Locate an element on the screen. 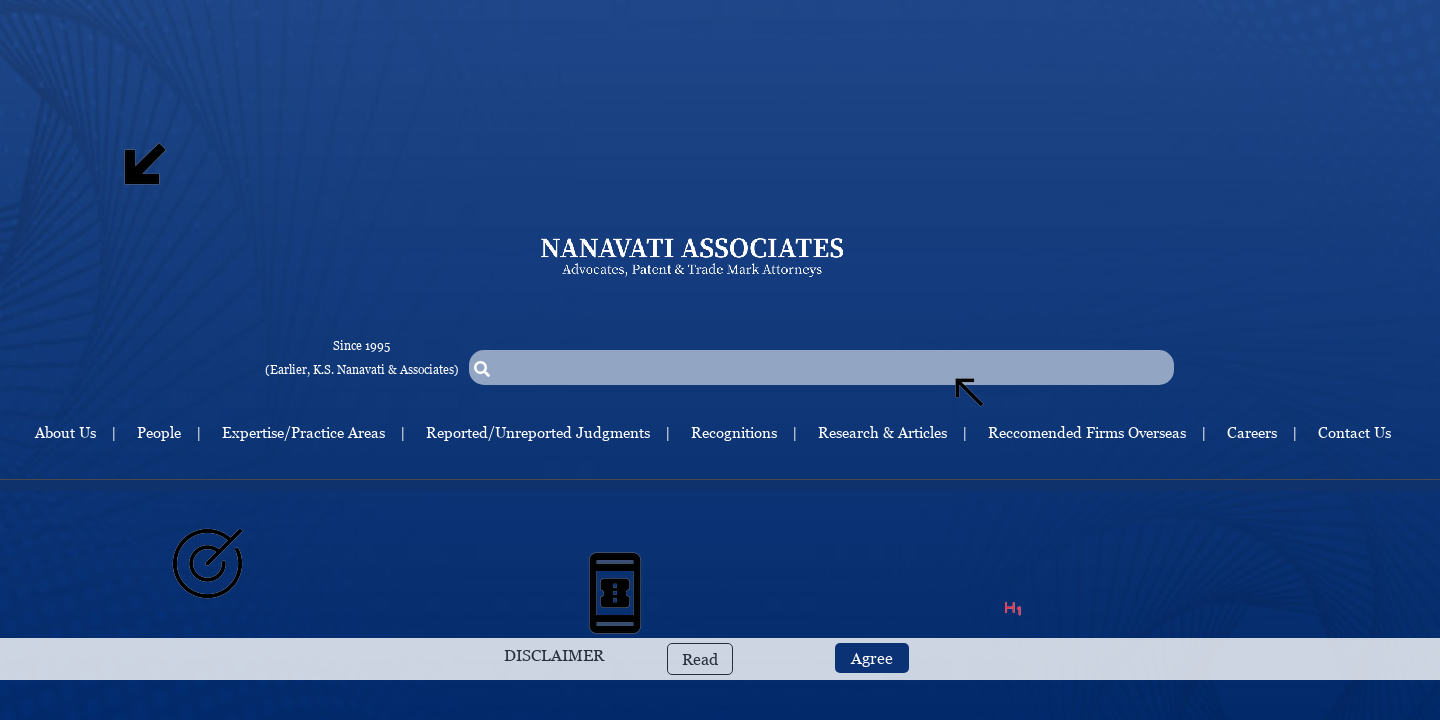  navigate to the northwest direction is located at coordinates (968, 391).